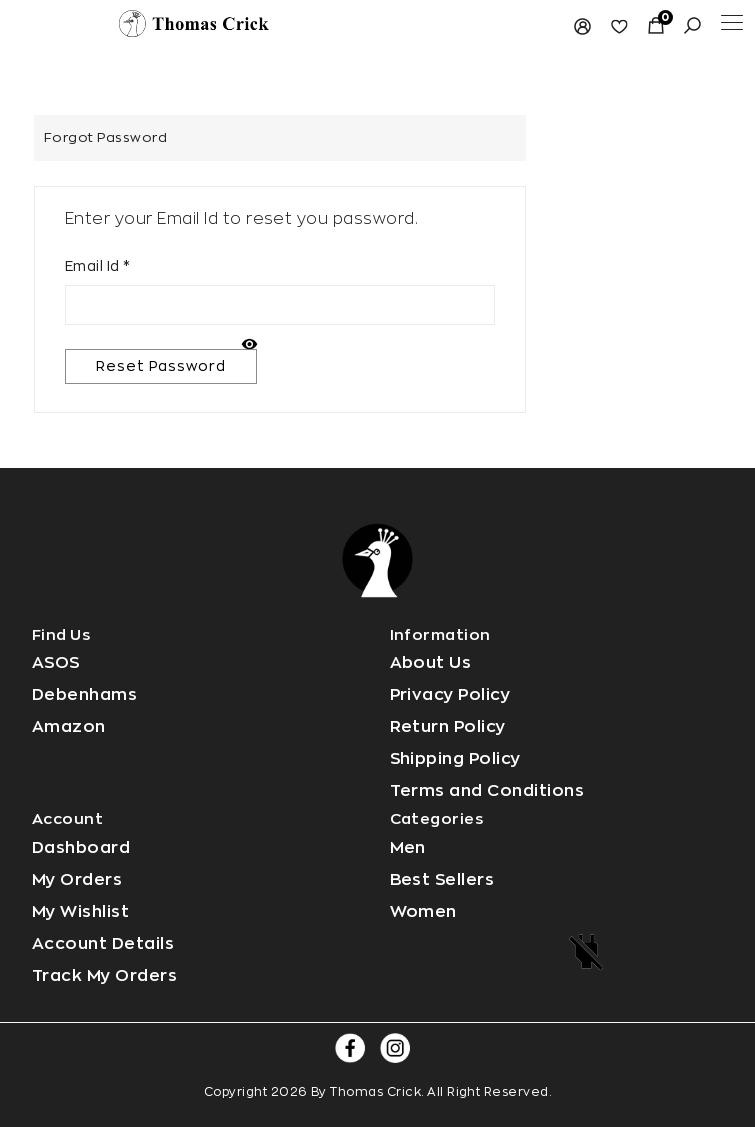 The height and width of the screenshot is (1127, 755). Describe the element at coordinates (586, 951) in the screenshot. I see `power or electrical connection is disabled` at that location.